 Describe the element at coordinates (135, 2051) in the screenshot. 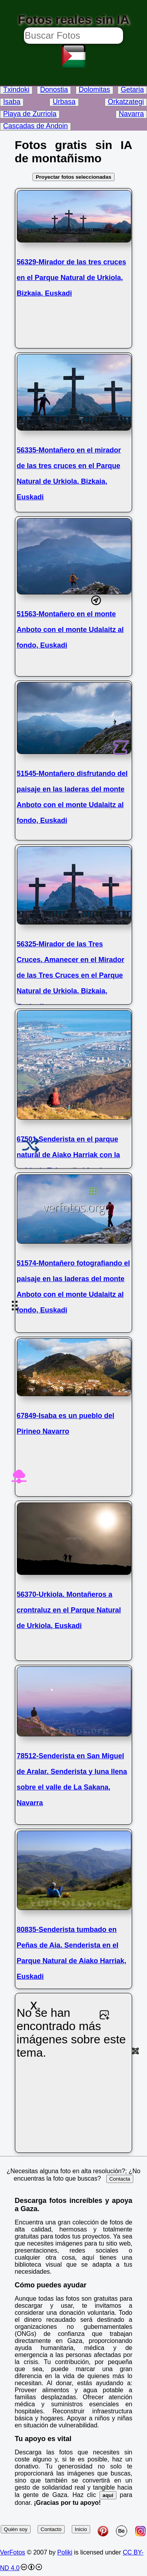

I see `view full network hierarchy` at that location.